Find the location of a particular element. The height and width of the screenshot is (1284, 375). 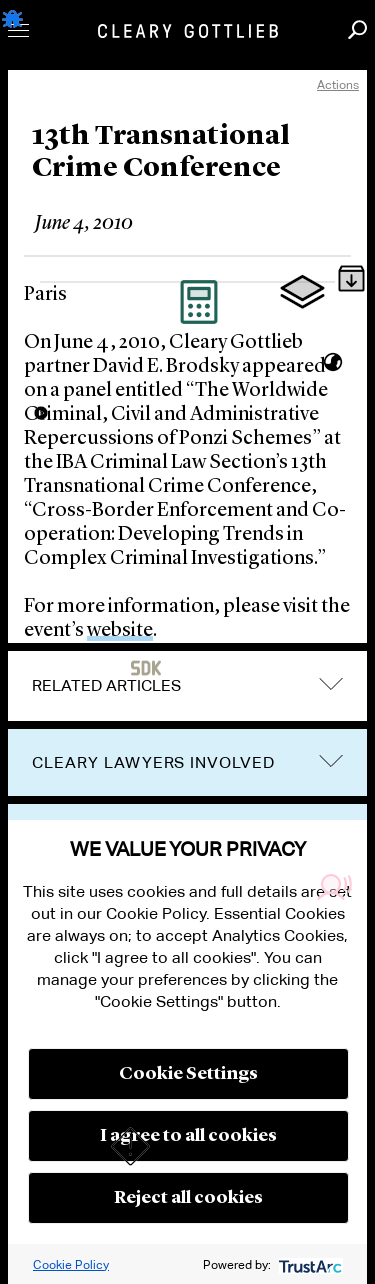

view layered content or stacked items is located at coordinates (302, 292).